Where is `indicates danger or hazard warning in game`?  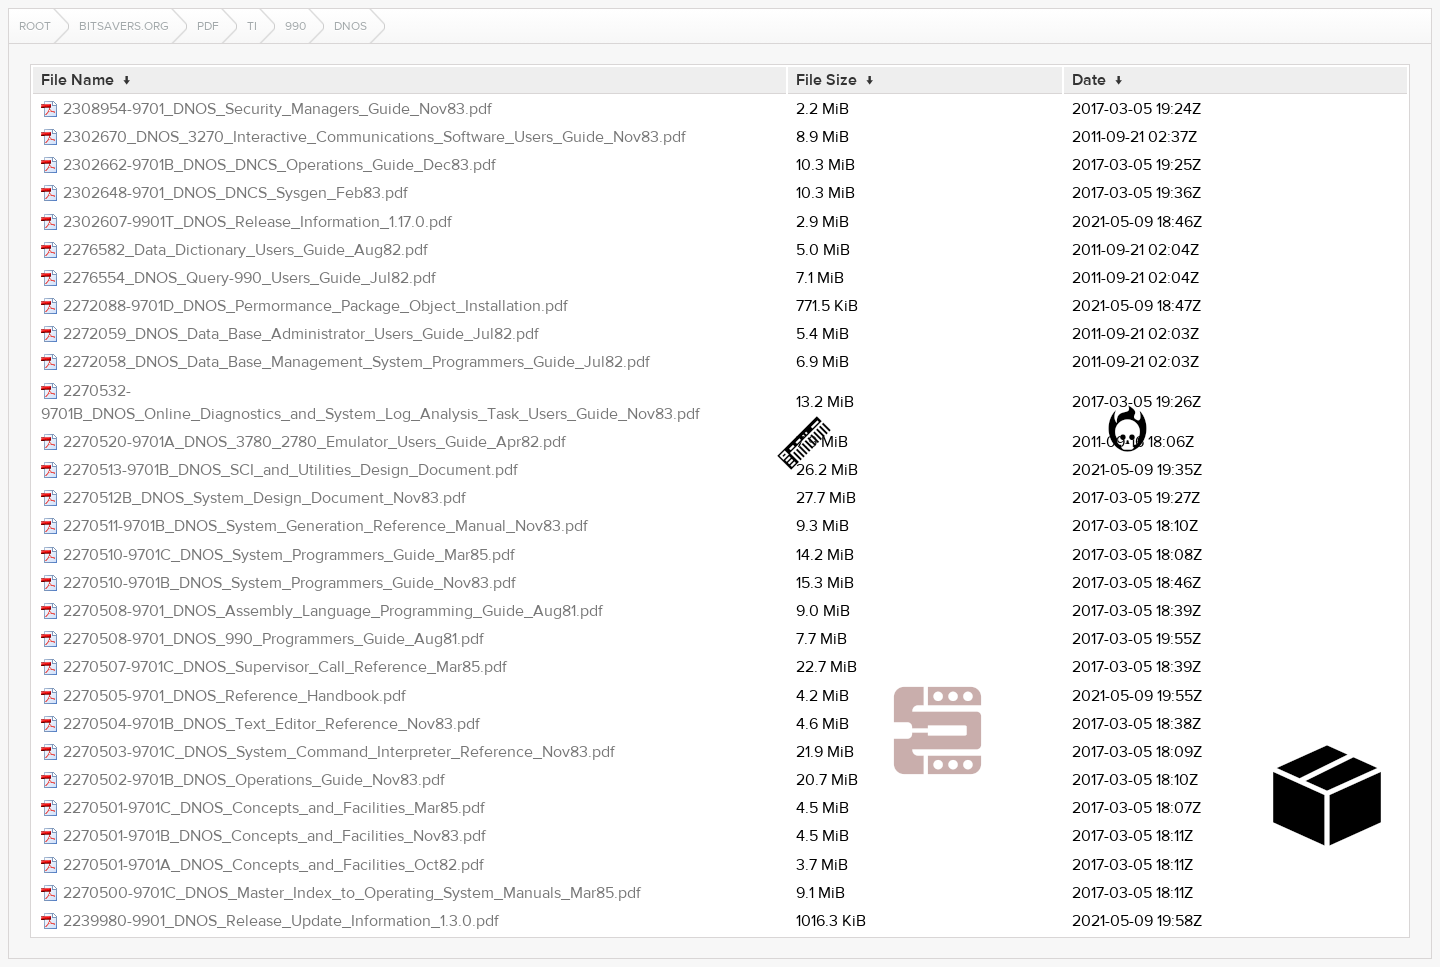 indicates danger or hazard warning in game is located at coordinates (1127, 428).